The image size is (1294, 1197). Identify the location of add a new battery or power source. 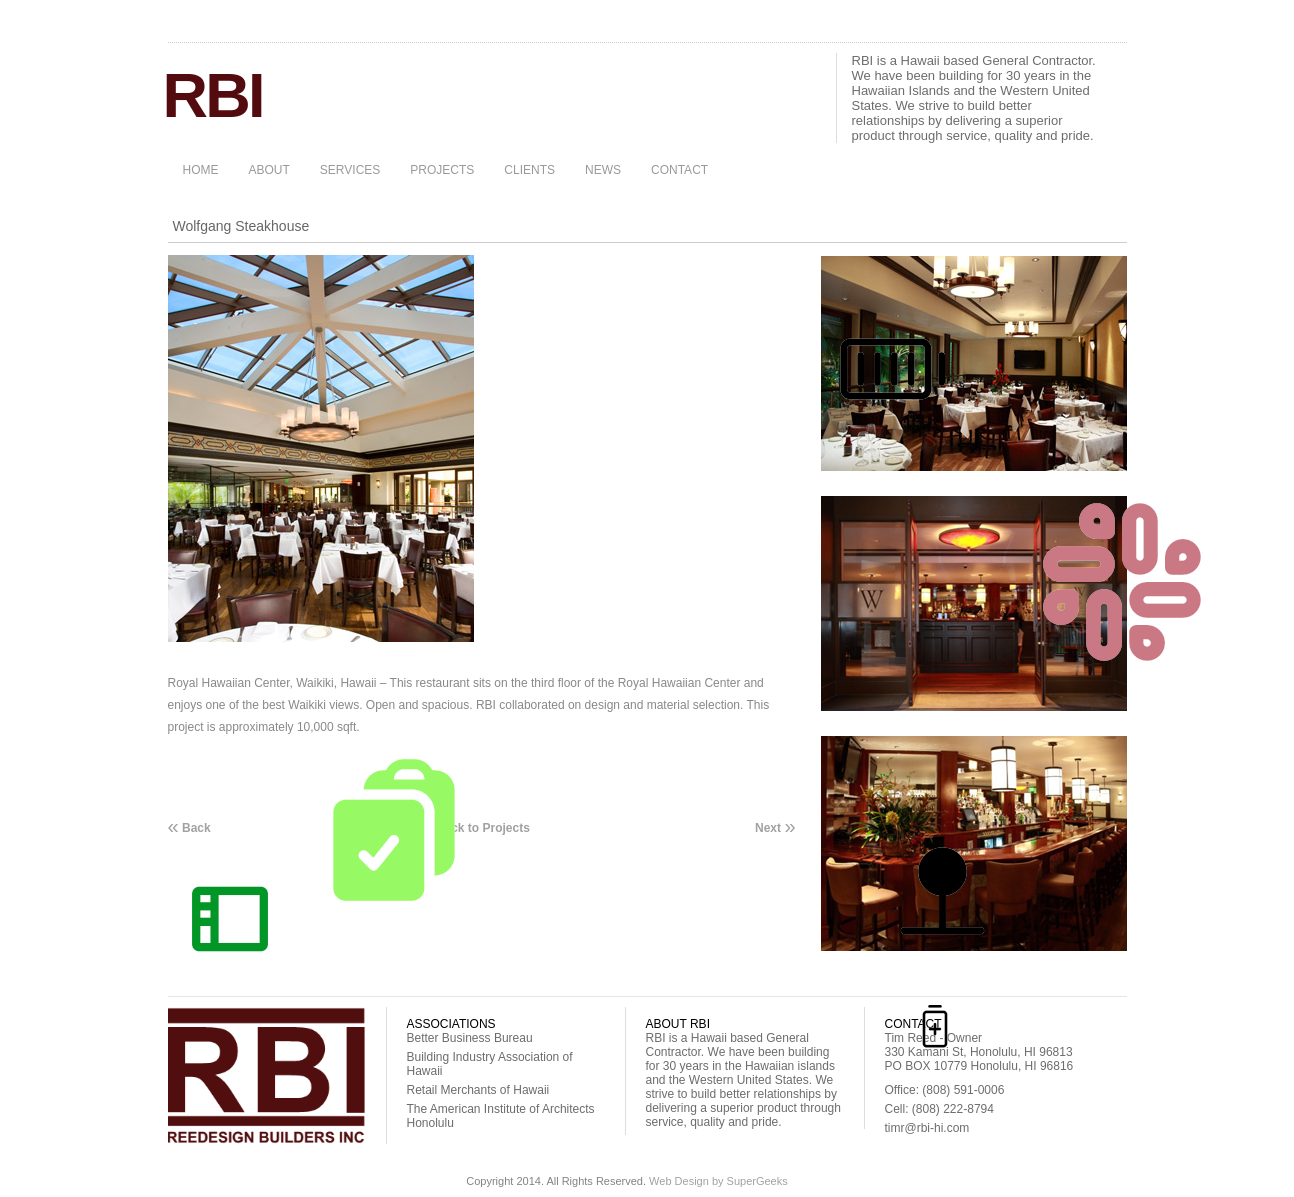
(935, 1027).